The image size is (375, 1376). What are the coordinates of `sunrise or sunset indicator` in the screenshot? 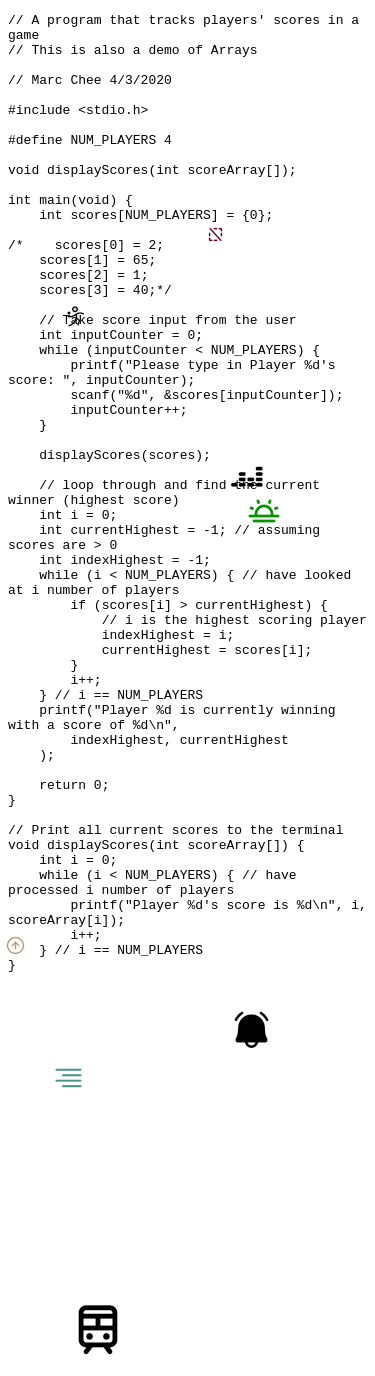 It's located at (264, 512).